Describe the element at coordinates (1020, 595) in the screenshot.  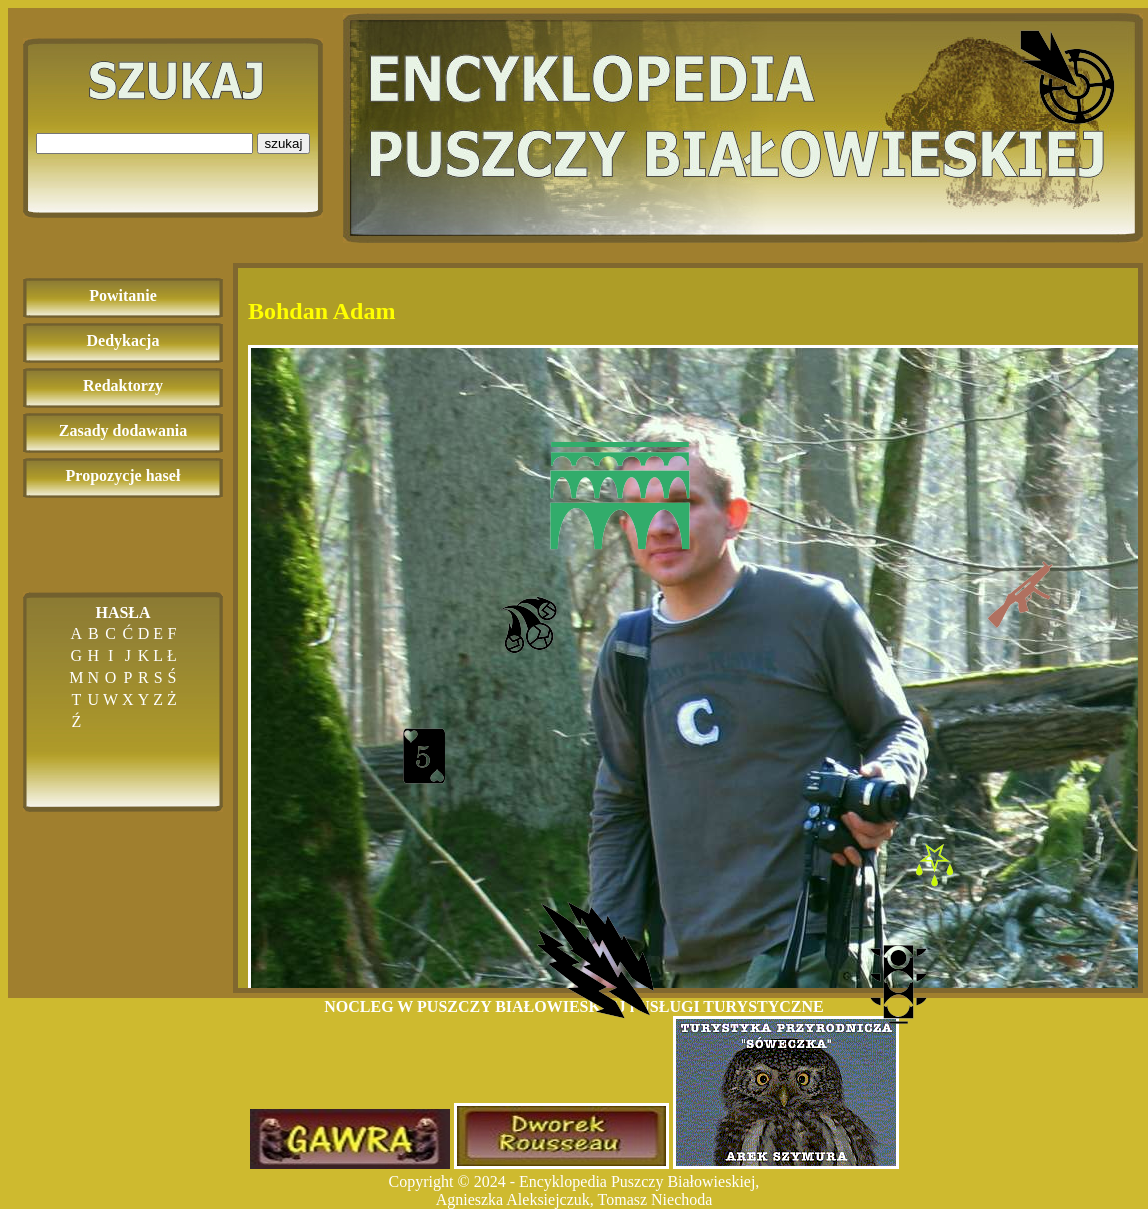
I see `select MP5 submachine gun weapon` at that location.